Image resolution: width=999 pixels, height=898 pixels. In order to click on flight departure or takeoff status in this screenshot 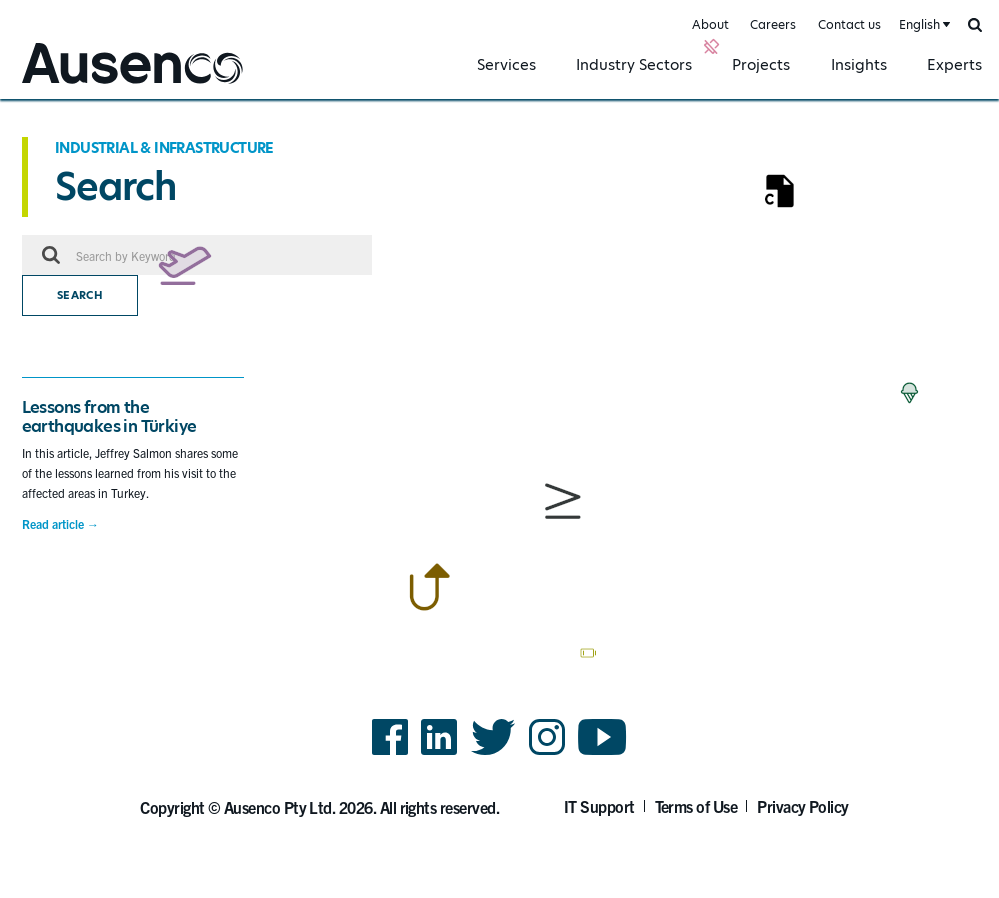, I will do `click(185, 264)`.